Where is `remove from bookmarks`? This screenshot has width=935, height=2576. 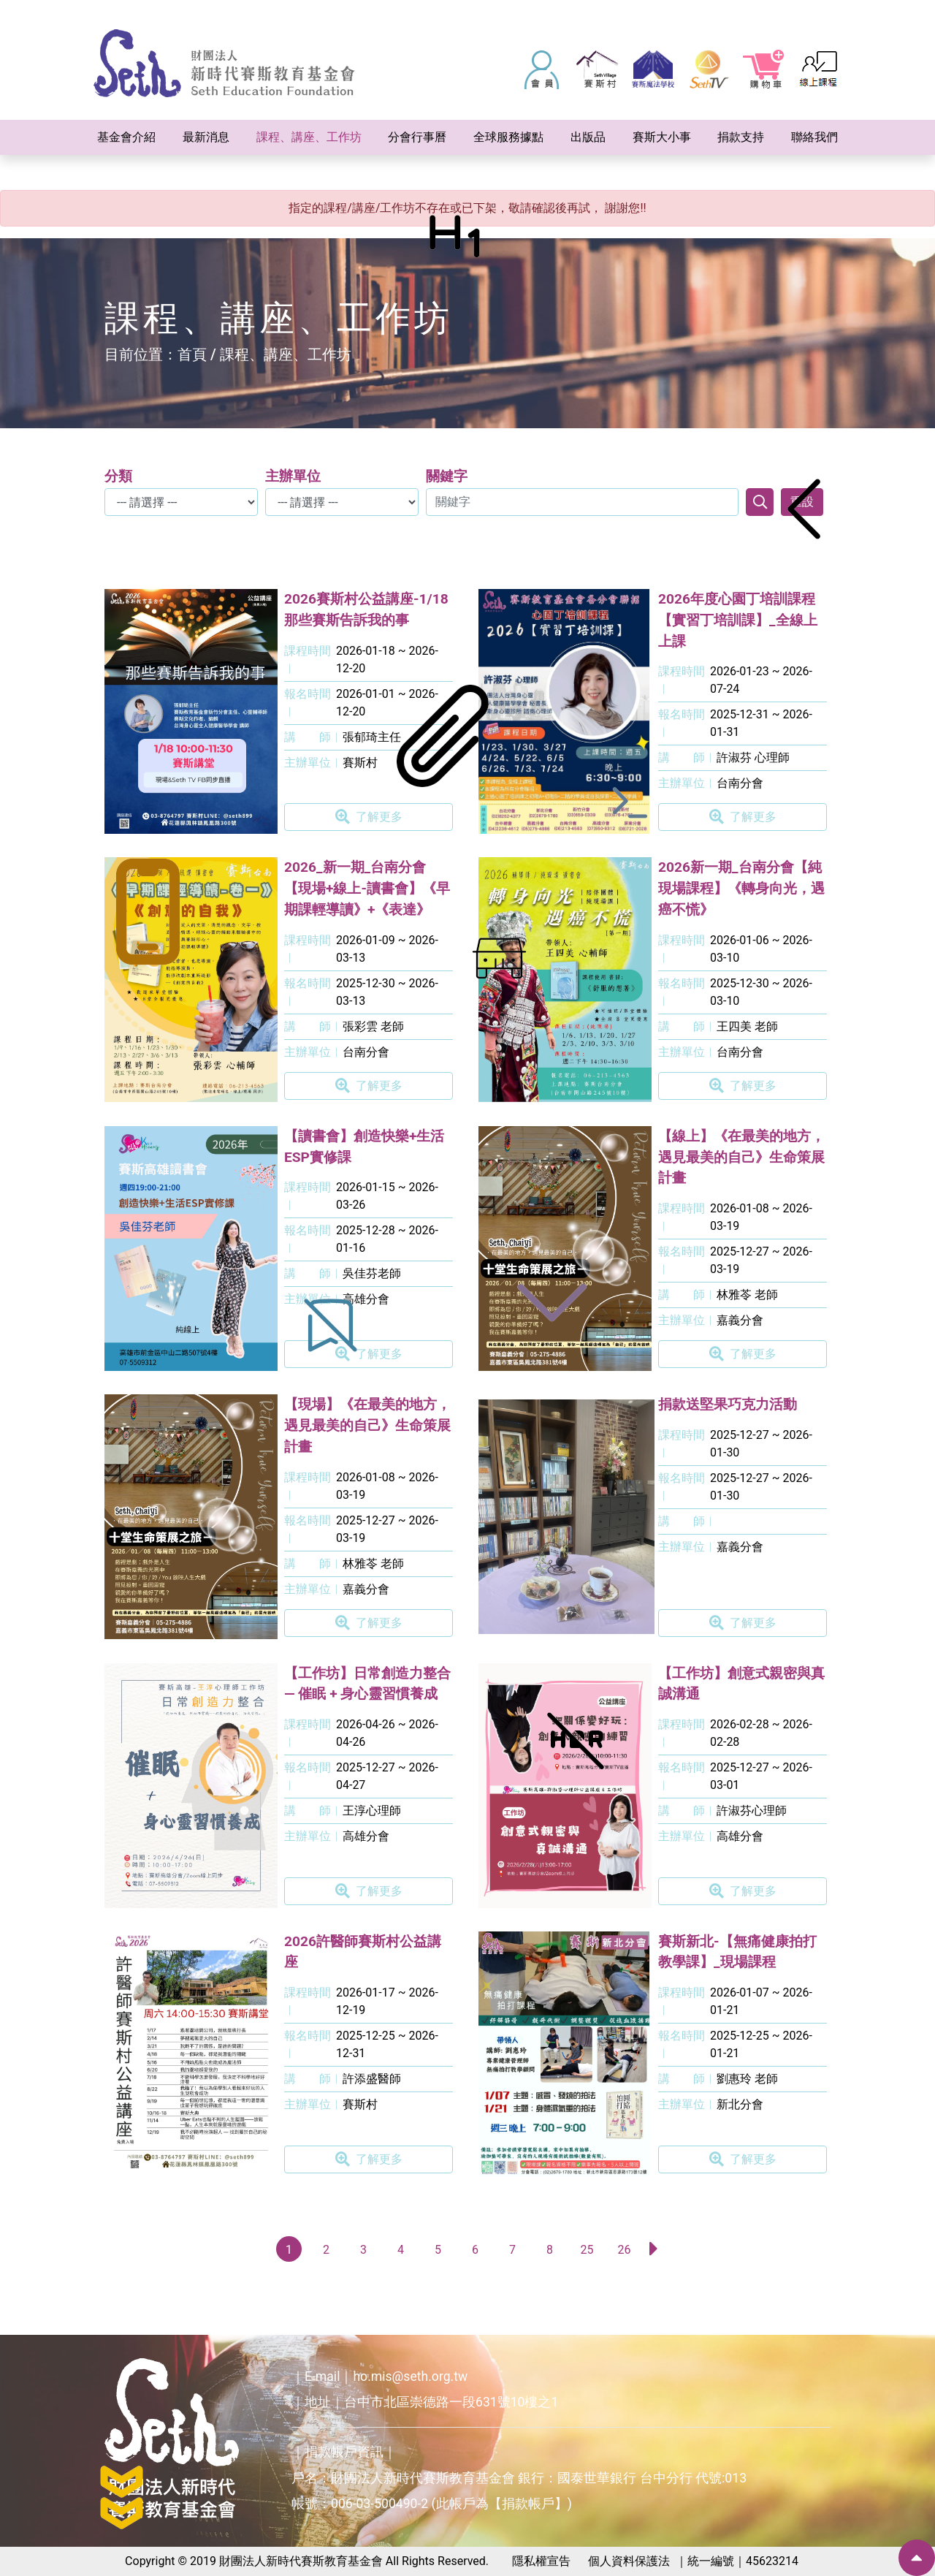 remove from bookmarks is located at coordinates (330, 1325).